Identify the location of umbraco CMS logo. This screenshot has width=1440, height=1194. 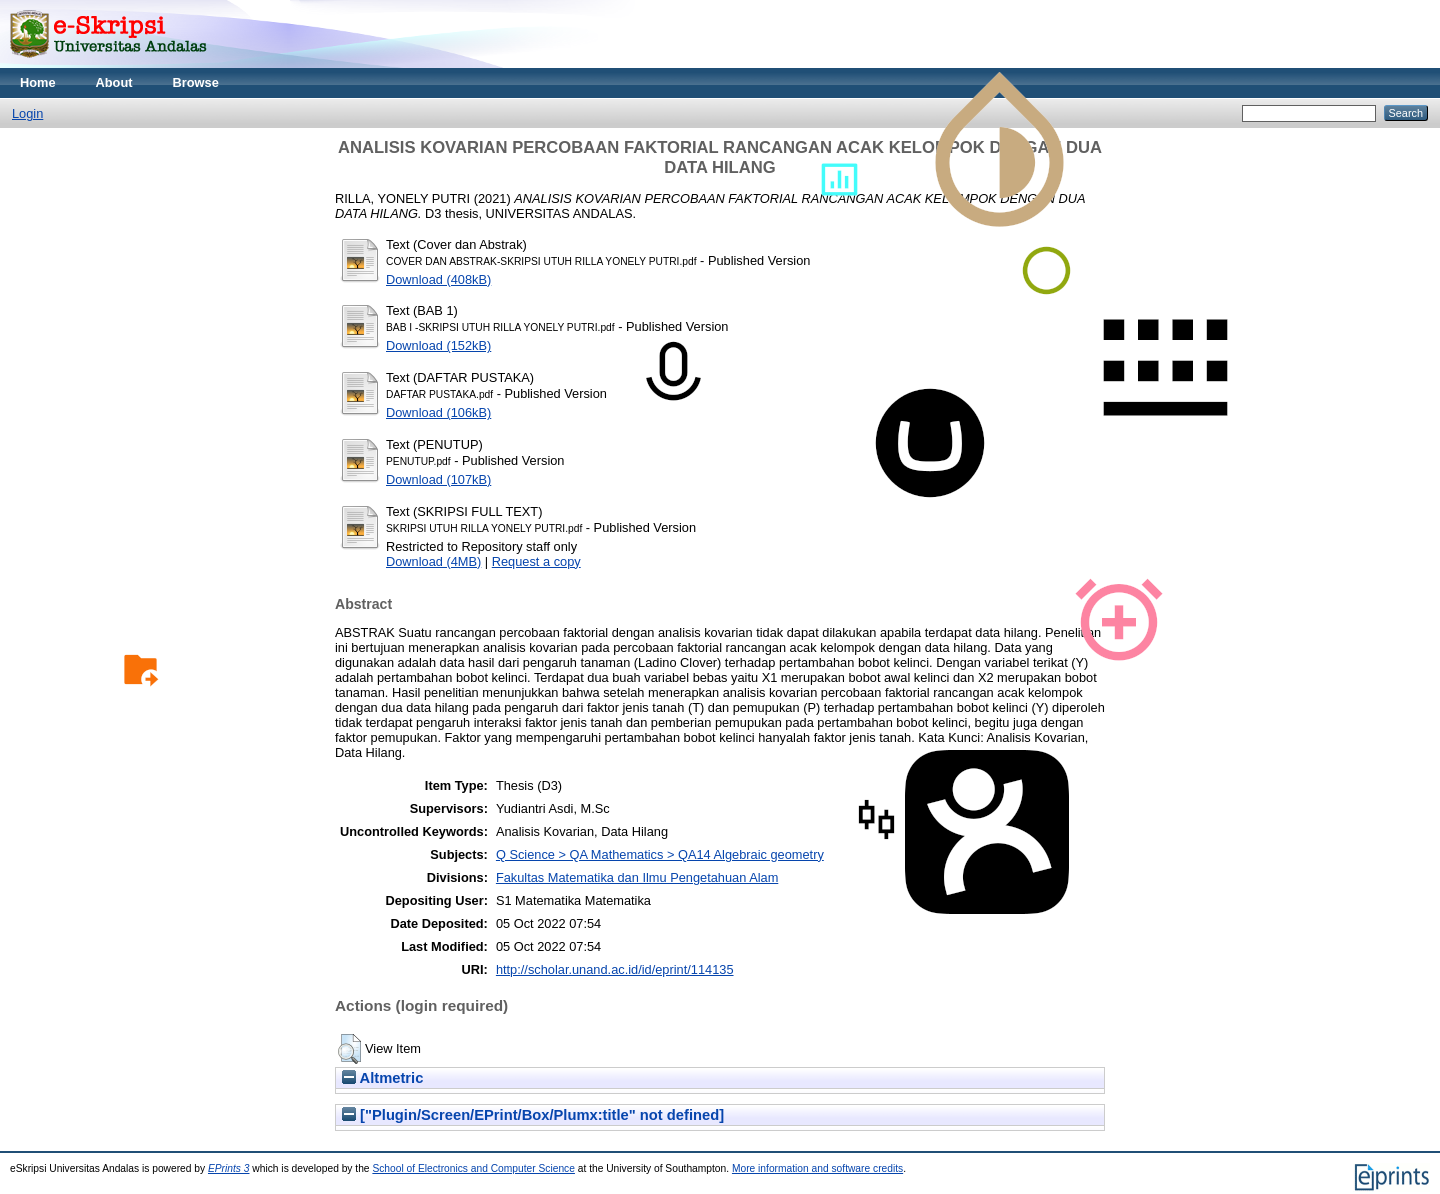
(930, 443).